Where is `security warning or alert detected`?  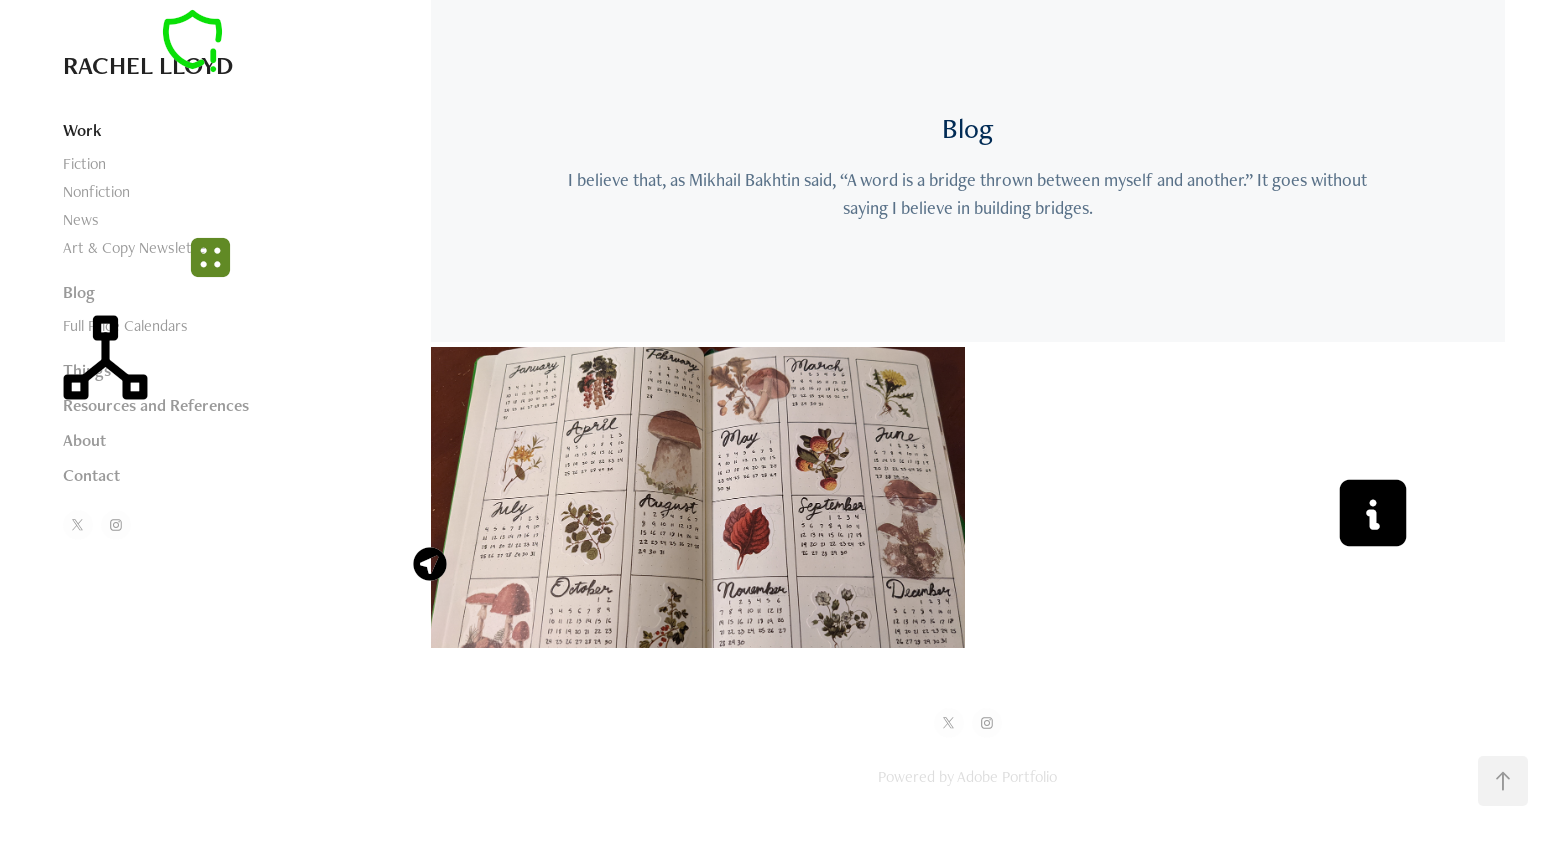
security warning or alert detected is located at coordinates (192, 39).